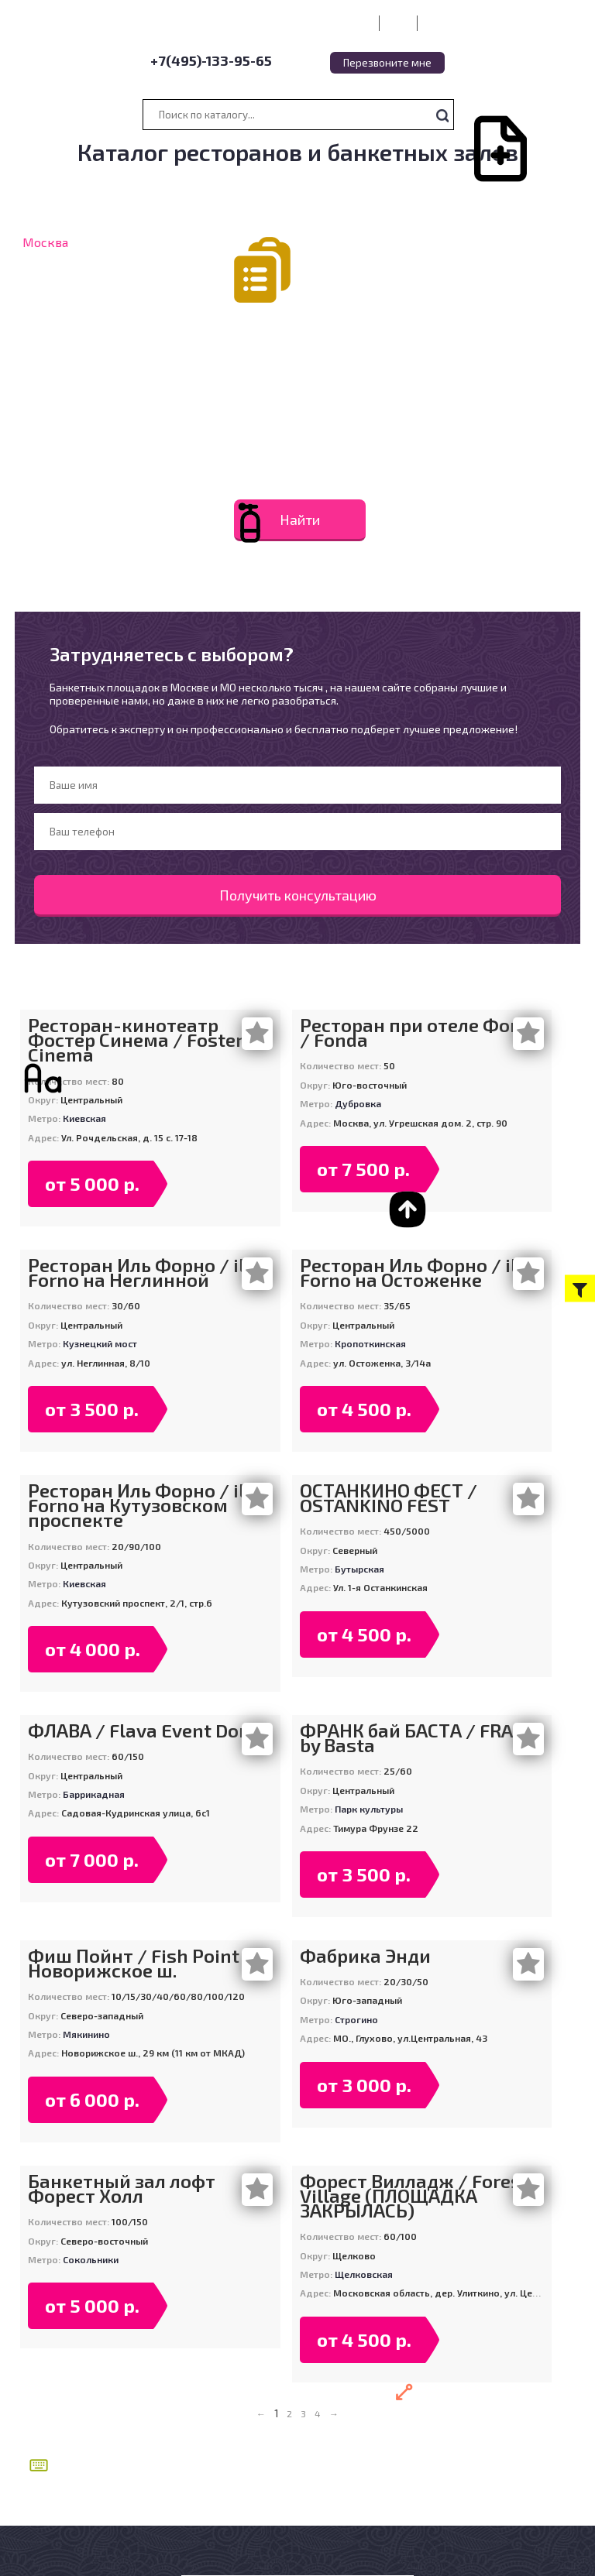 This screenshot has height=2576, width=595. Describe the element at coordinates (39, 2465) in the screenshot. I see `open the on-screen keyboard` at that location.